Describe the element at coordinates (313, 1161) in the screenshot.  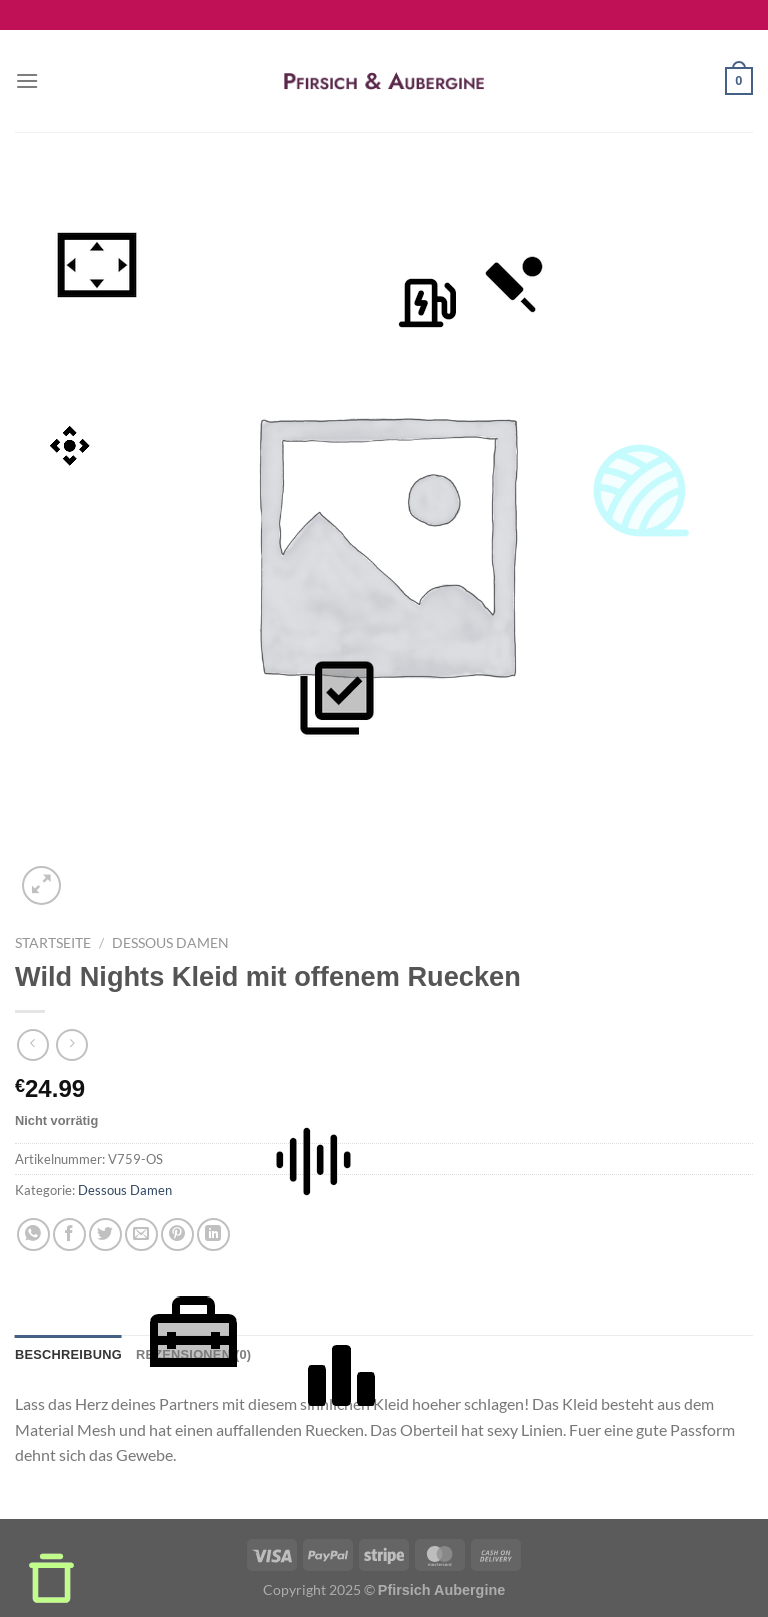
I see `audio playback or sound visualization` at that location.